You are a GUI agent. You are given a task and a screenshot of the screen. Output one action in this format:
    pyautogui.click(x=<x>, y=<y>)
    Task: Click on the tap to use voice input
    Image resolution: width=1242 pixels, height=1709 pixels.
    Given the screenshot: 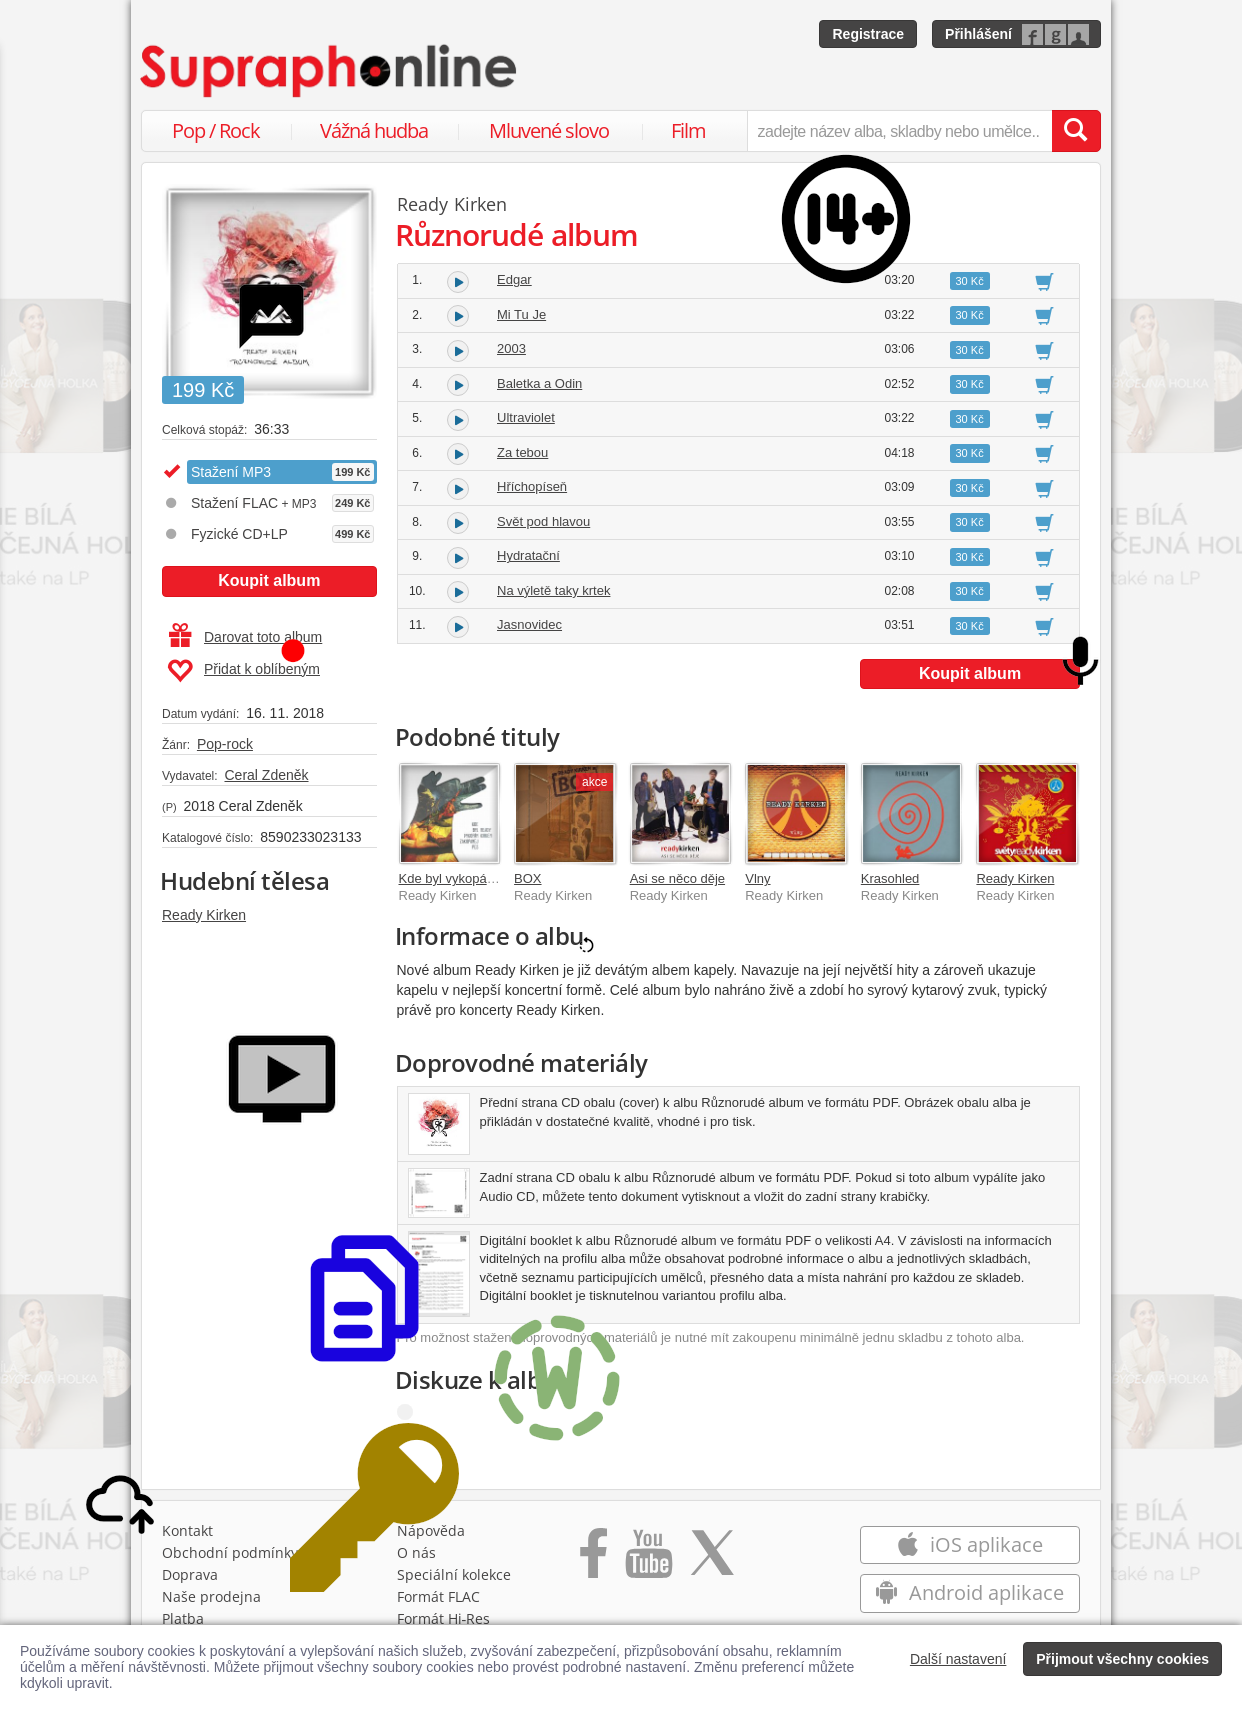 What is the action you would take?
    pyautogui.click(x=1080, y=659)
    